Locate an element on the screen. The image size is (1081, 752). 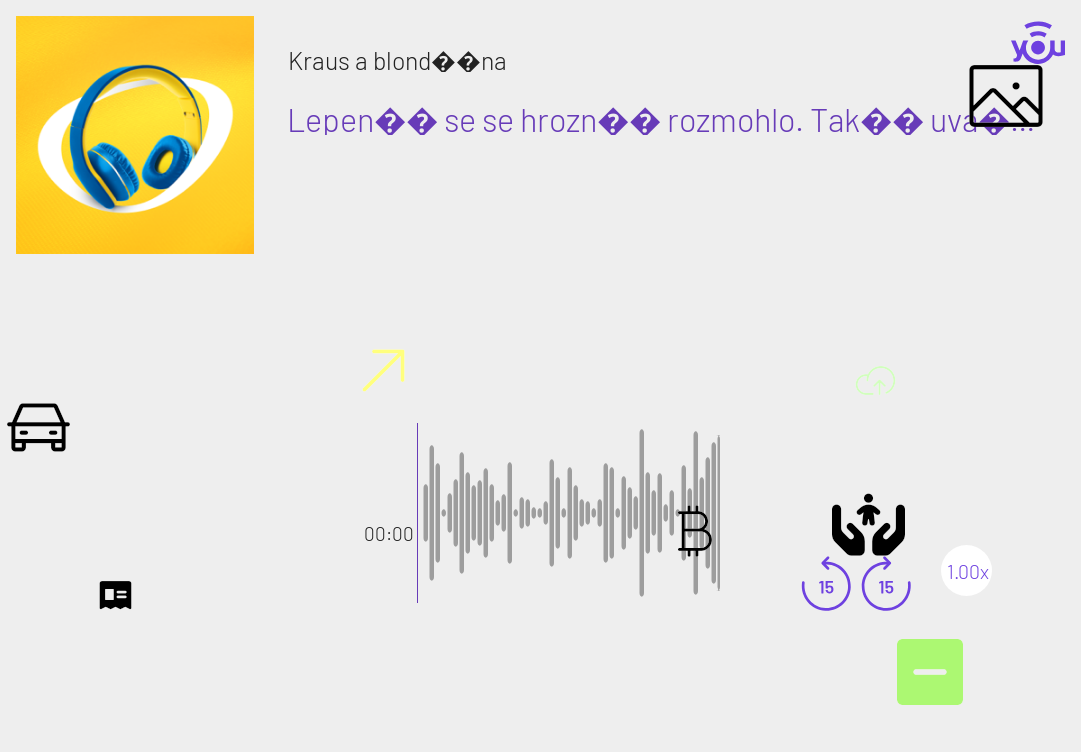
view news articles or press clippings is located at coordinates (115, 594).